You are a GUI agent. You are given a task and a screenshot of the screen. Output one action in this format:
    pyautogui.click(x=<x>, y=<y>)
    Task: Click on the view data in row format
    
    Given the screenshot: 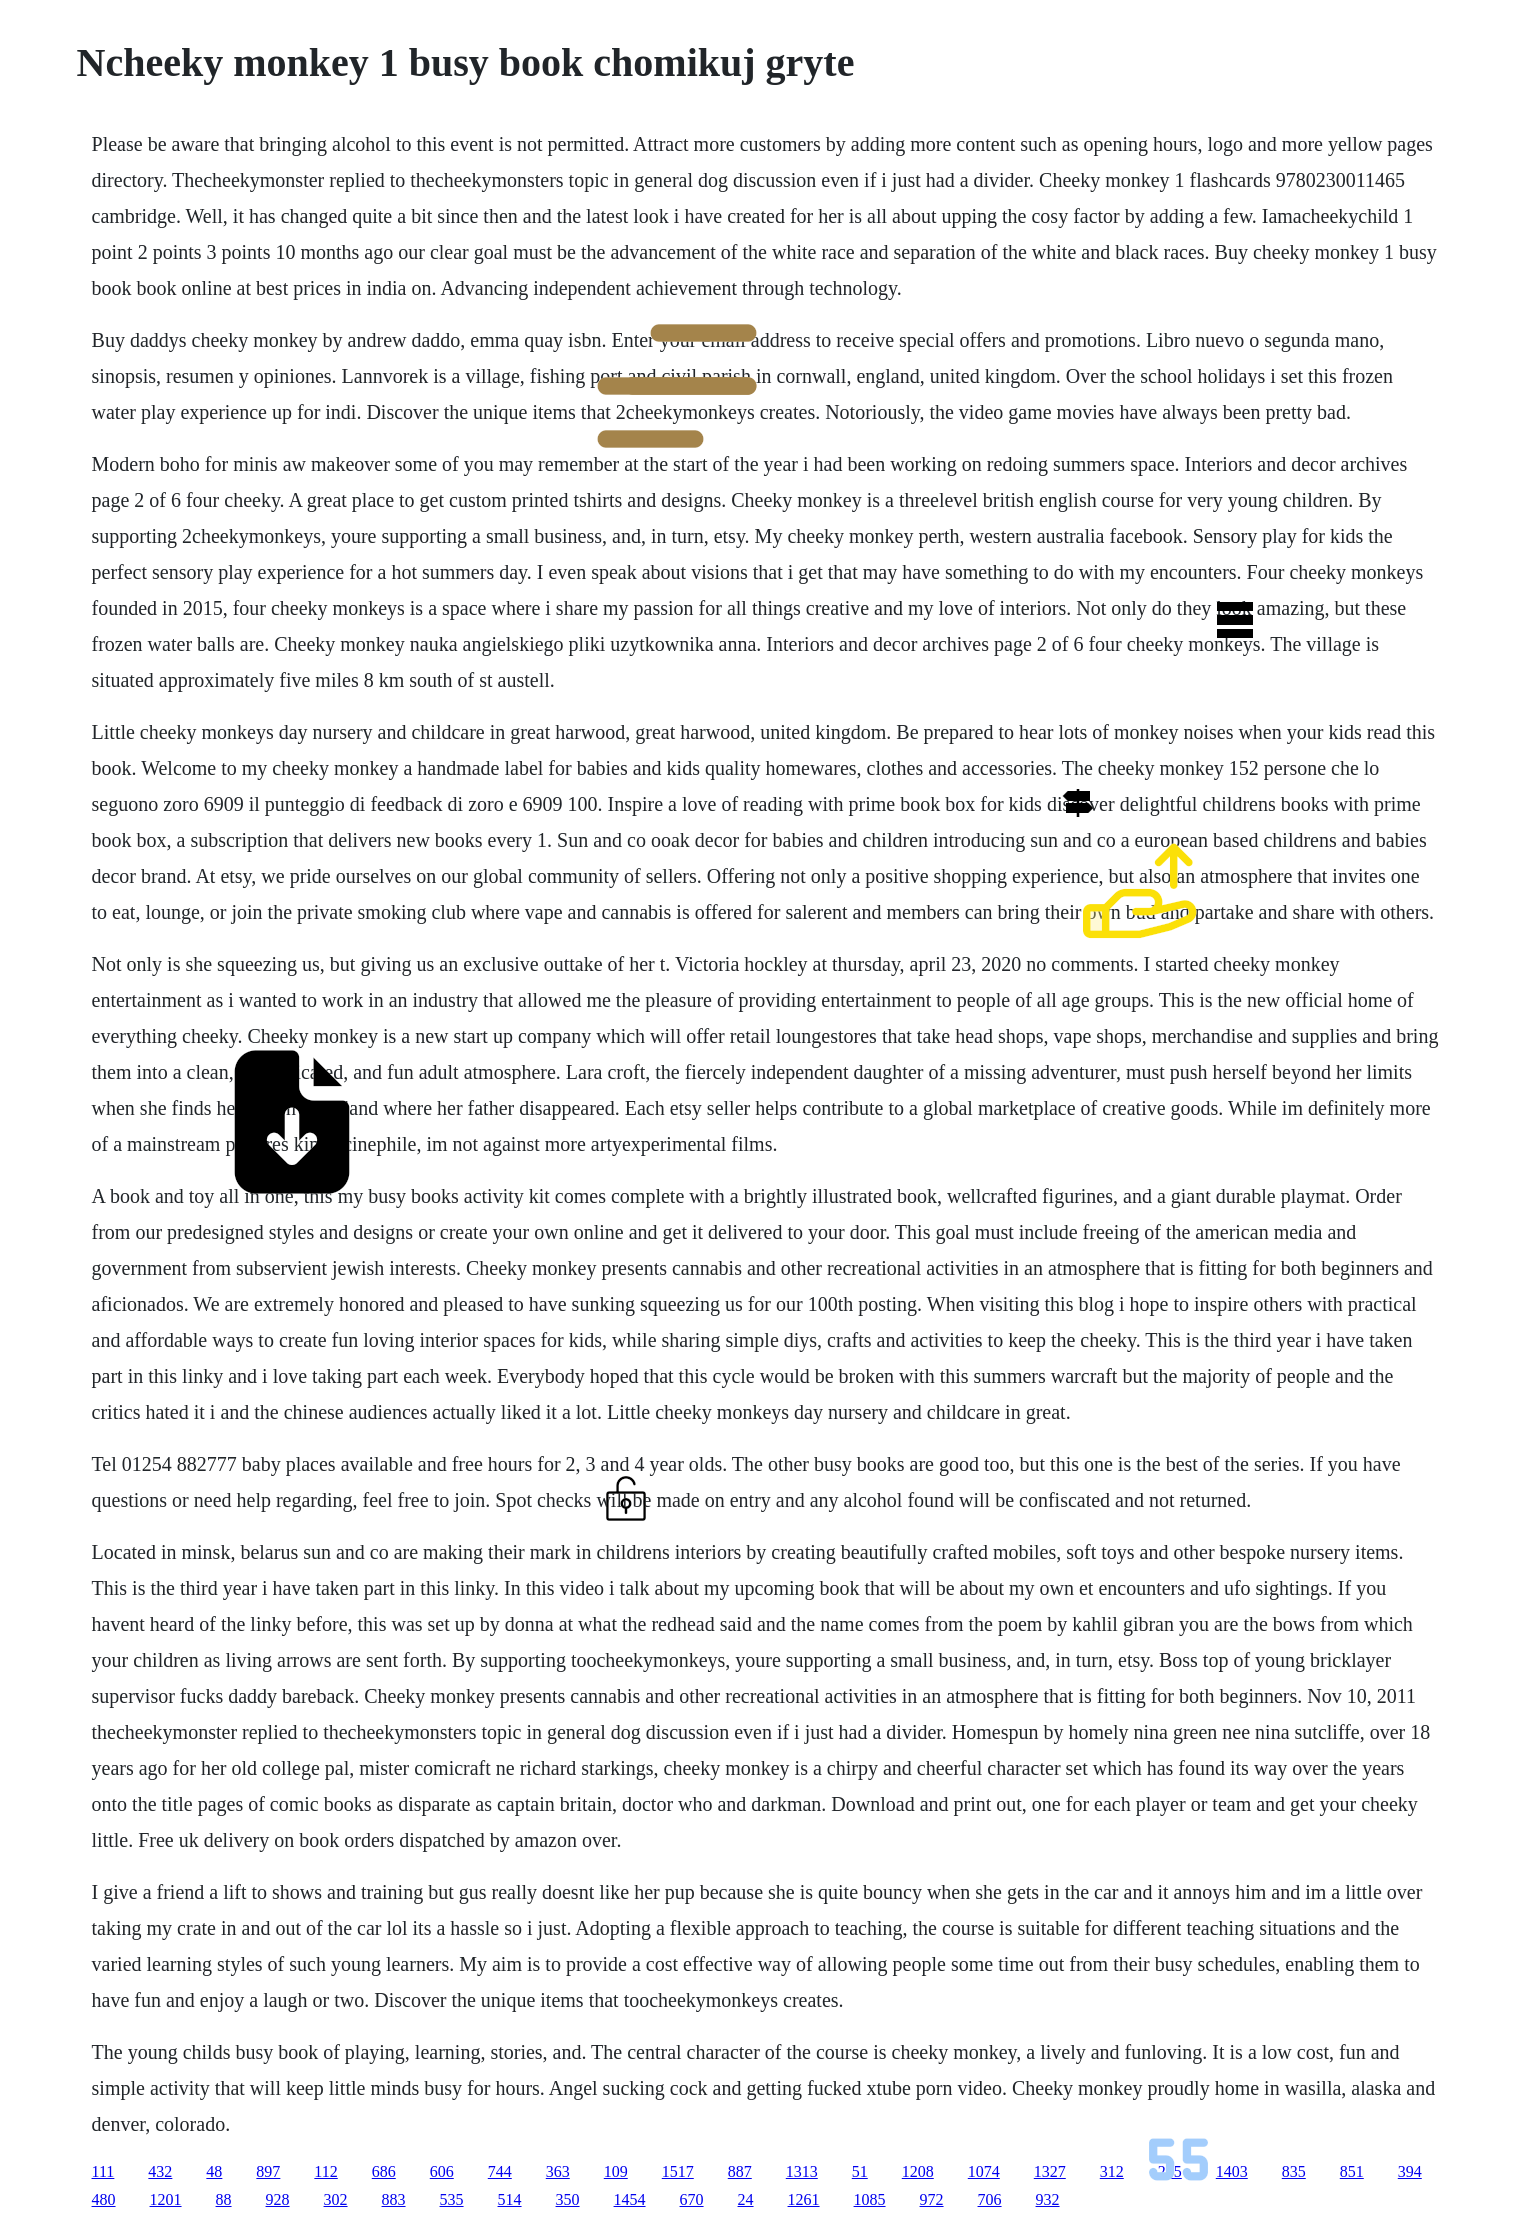 What is the action you would take?
    pyautogui.click(x=1235, y=620)
    